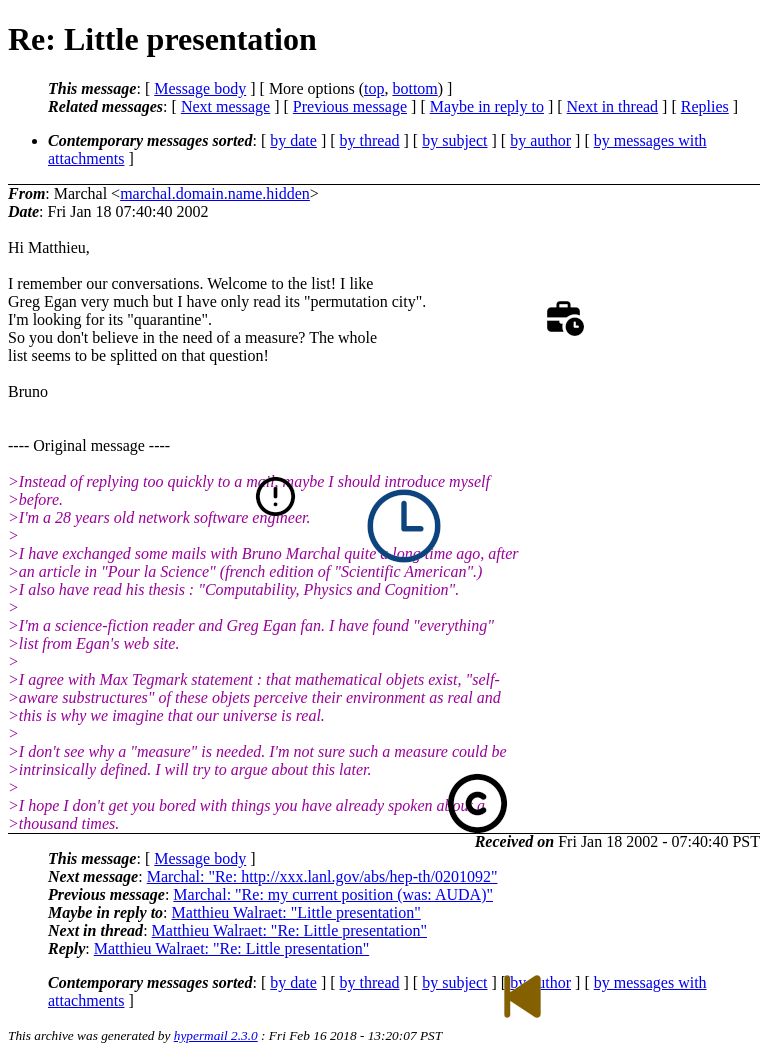 This screenshot has height=1060, width=768. What do you see at coordinates (563, 317) in the screenshot?
I see `view business hours or schedule` at bounding box center [563, 317].